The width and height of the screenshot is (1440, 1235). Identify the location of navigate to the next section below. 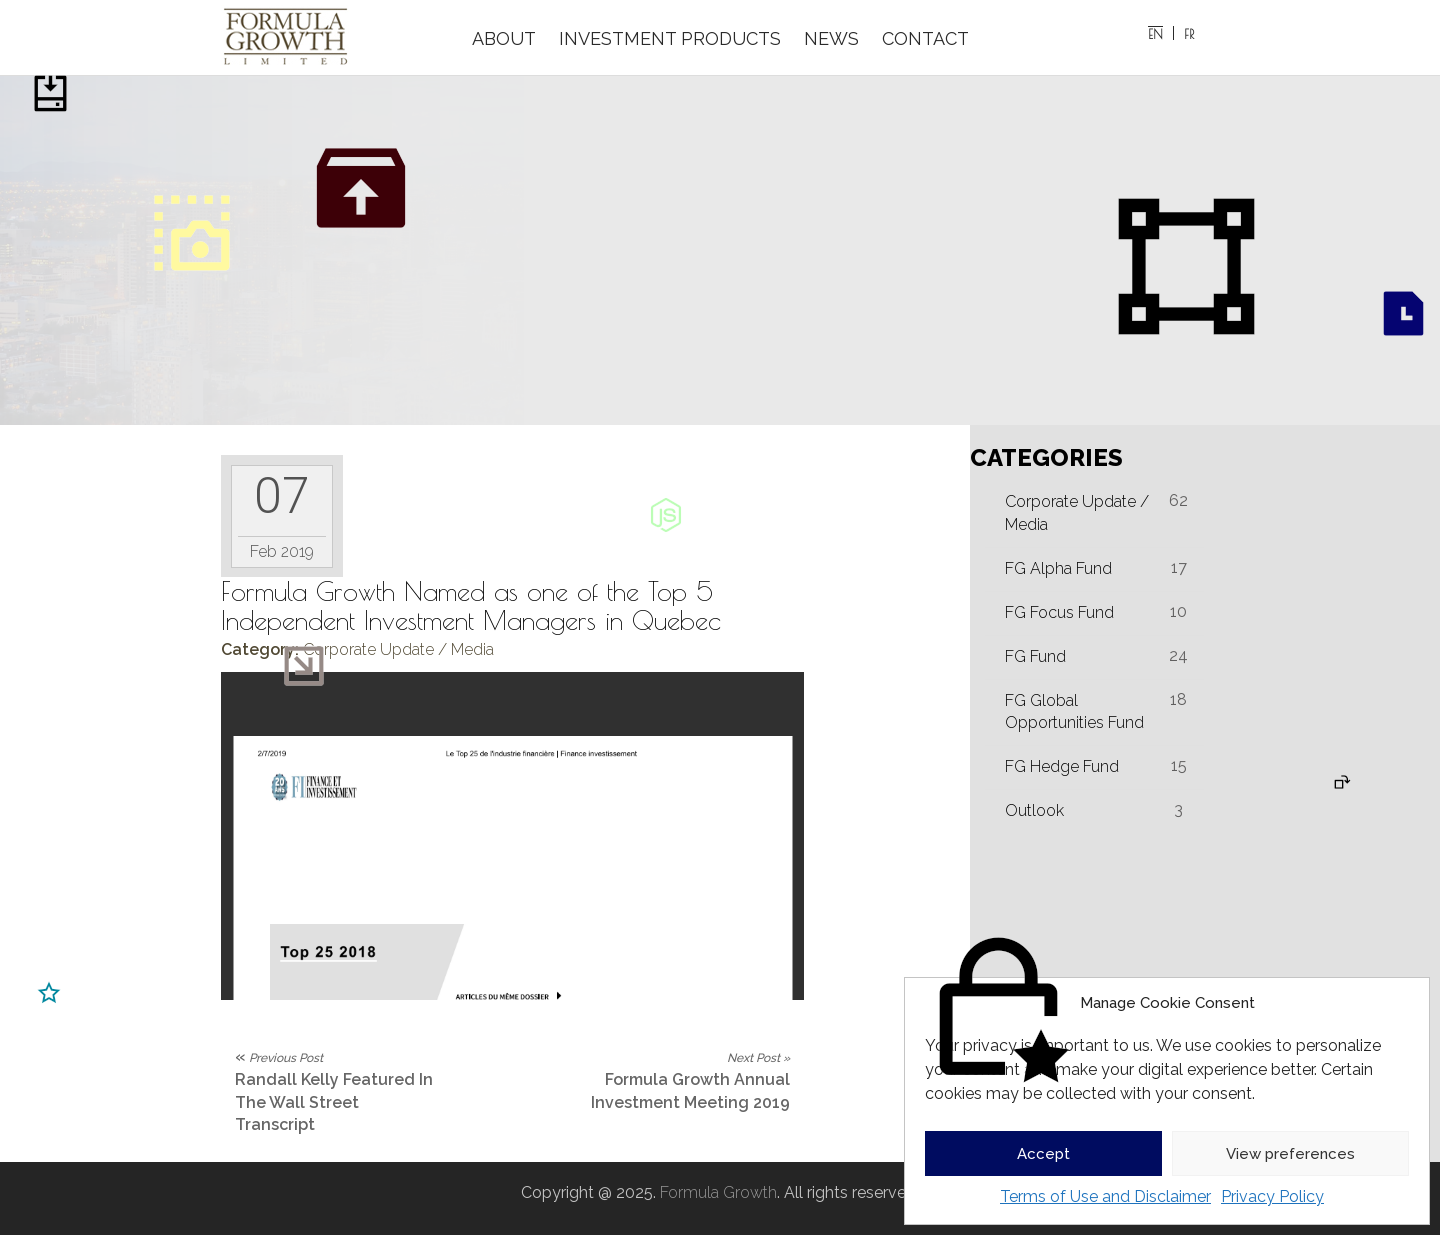
(304, 666).